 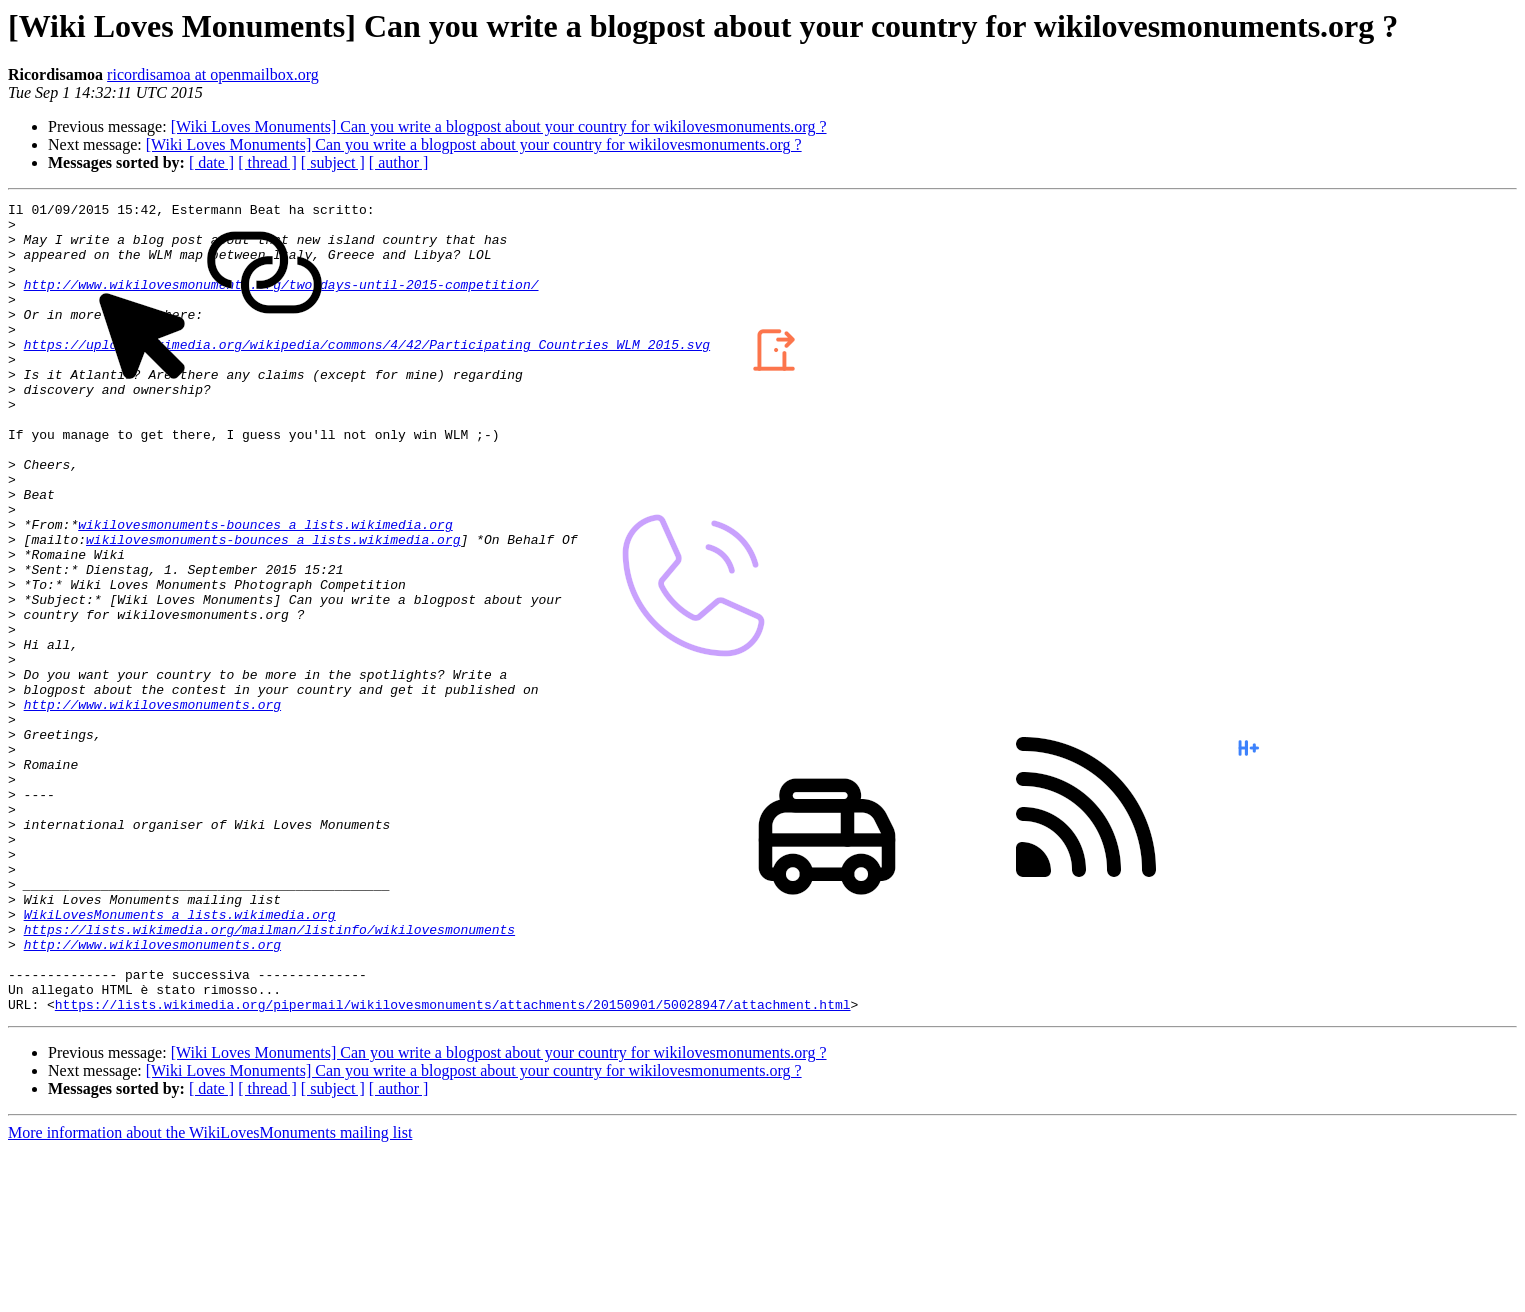 What do you see at coordinates (142, 336) in the screenshot?
I see `mouse cursor or pointer indicator` at bounding box center [142, 336].